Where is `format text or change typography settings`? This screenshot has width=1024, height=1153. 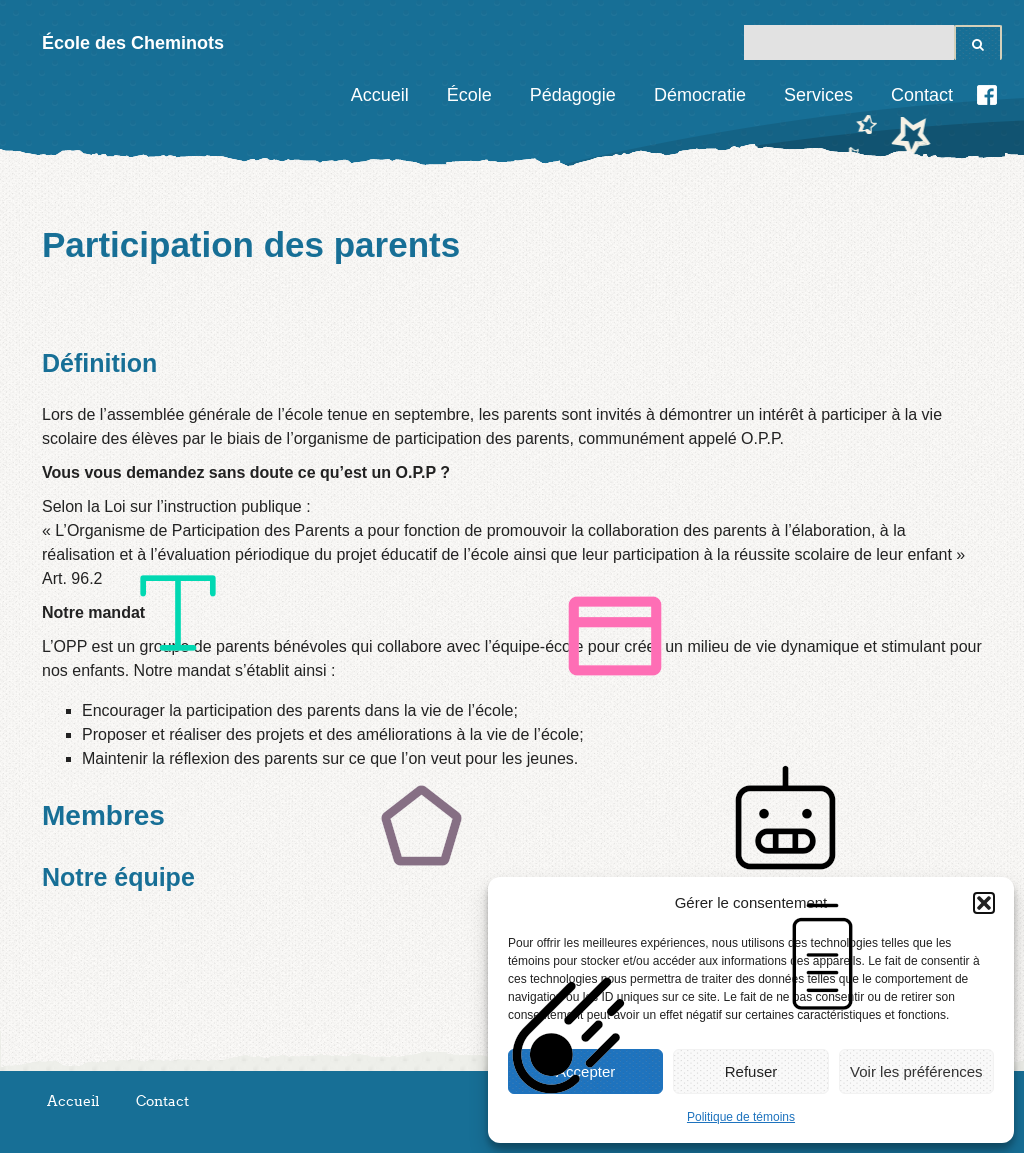
format text or change typography settings is located at coordinates (178, 613).